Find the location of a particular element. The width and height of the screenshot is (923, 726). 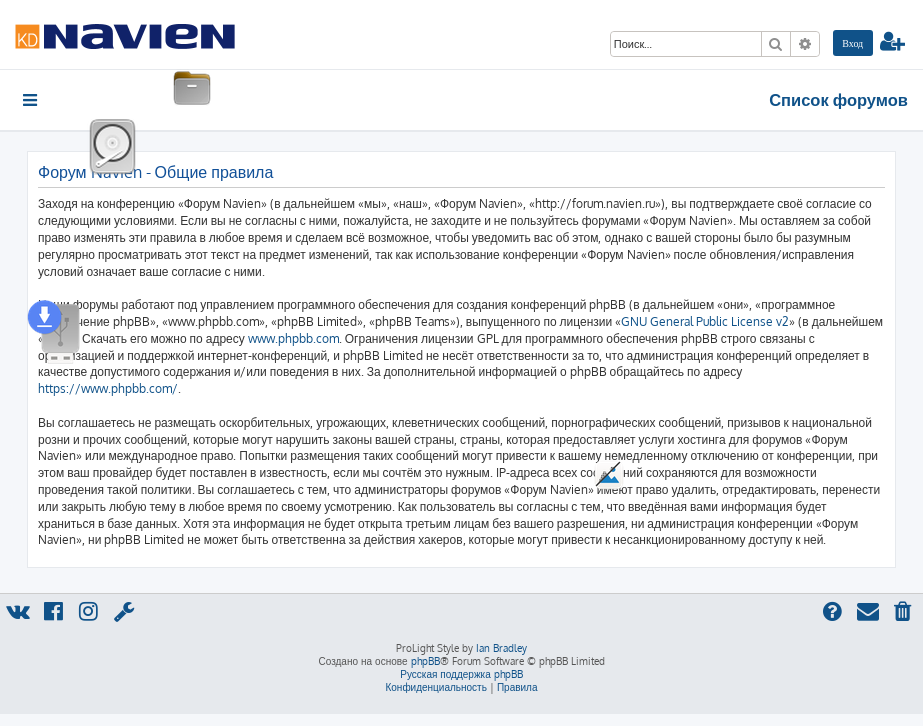

open disk utility application is located at coordinates (112, 146).